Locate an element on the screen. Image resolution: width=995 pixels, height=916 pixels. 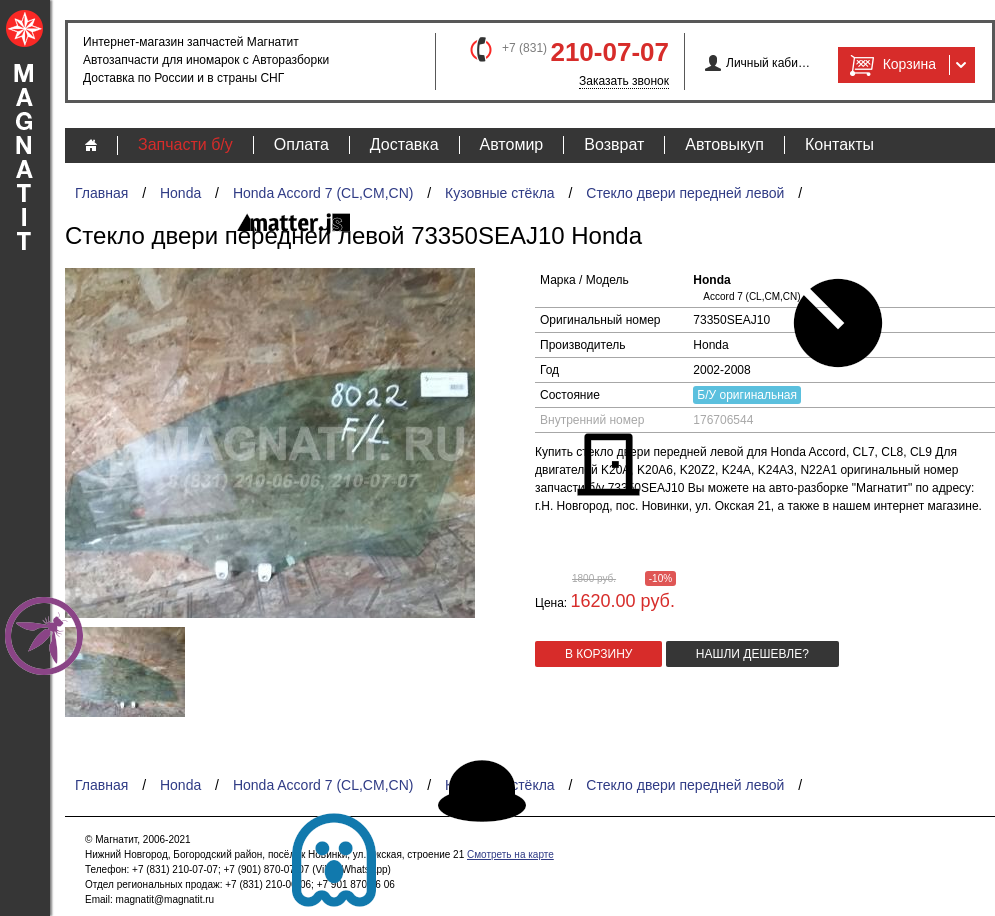
exit or log out of the application is located at coordinates (608, 464).